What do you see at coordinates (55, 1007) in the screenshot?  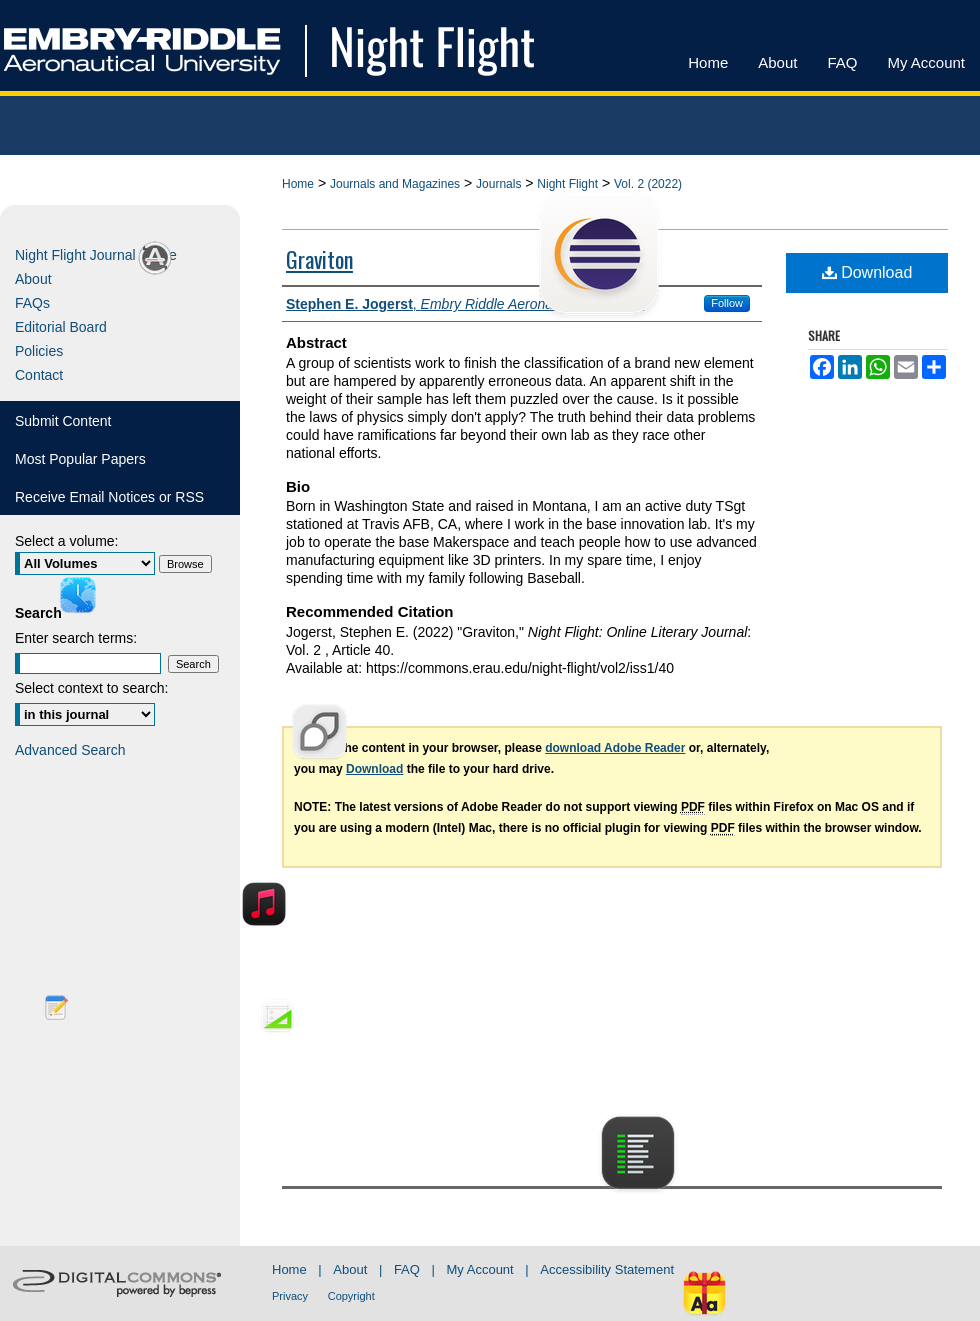 I see `open the text editor application` at bounding box center [55, 1007].